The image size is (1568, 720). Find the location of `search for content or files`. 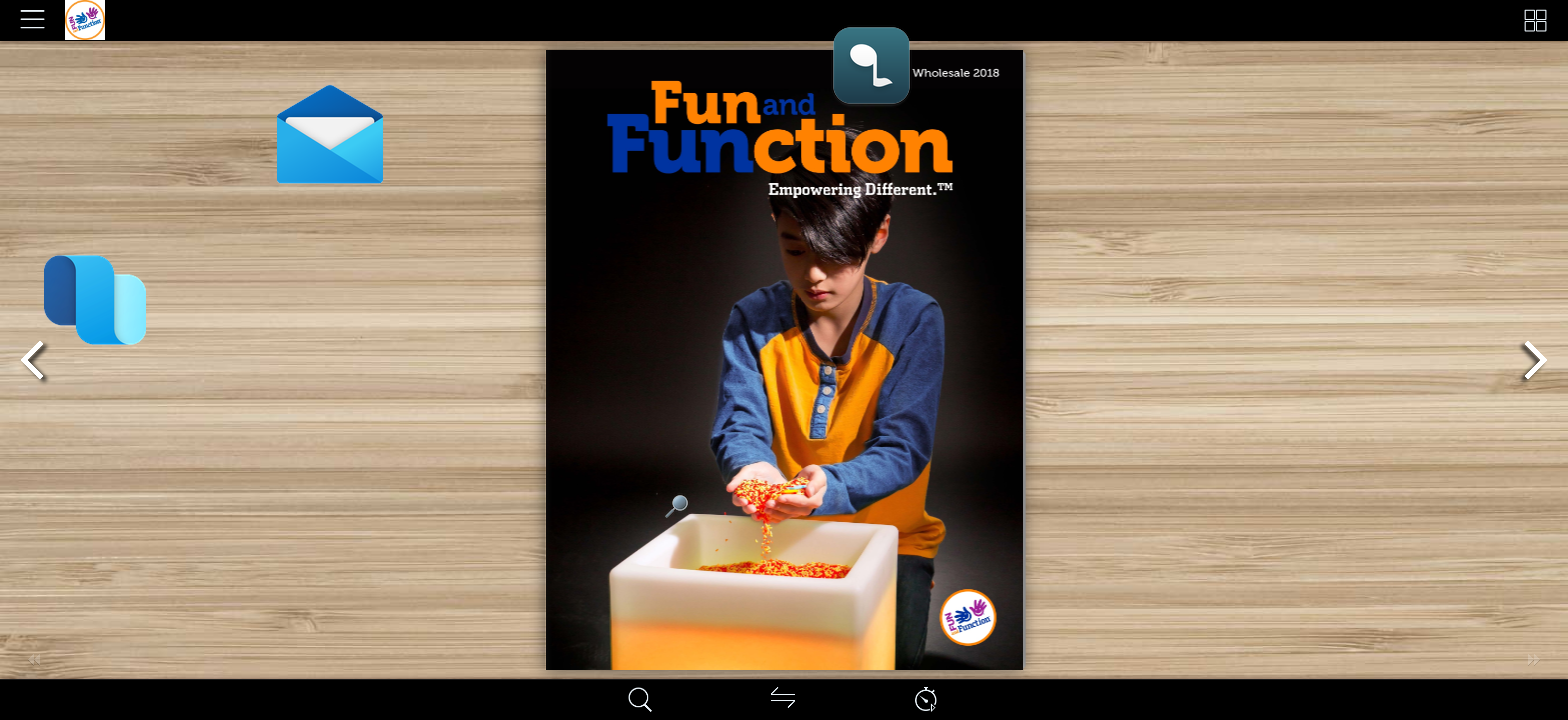

search for content or files is located at coordinates (677, 506).